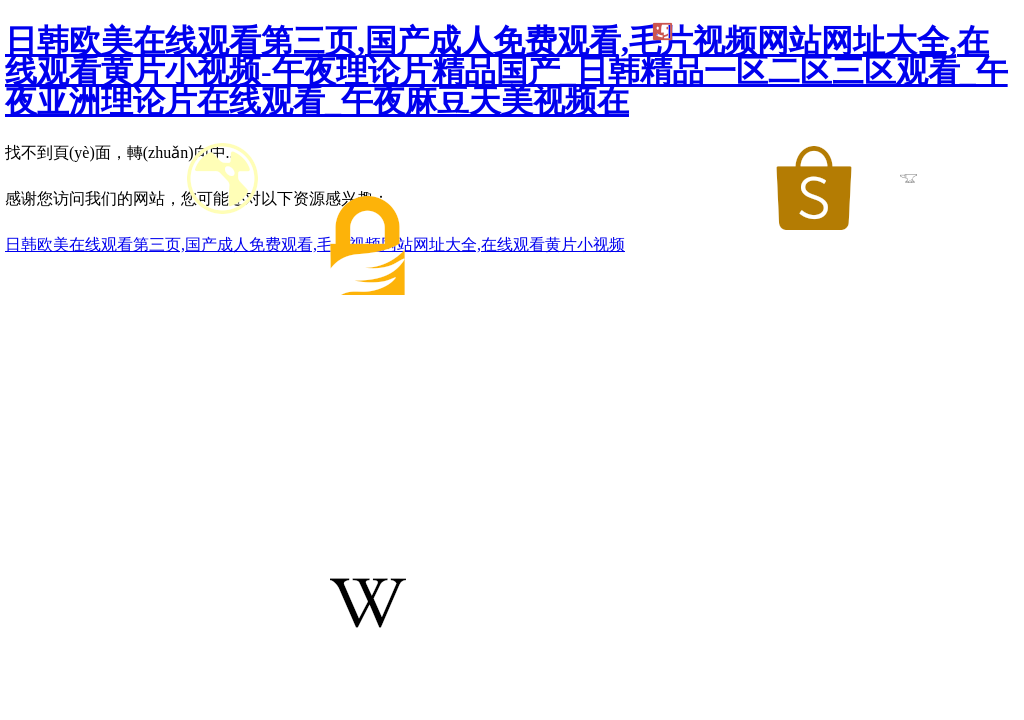  What do you see at coordinates (368, 603) in the screenshot?
I see `open Wikipedia` at bounding box center [368, 603].